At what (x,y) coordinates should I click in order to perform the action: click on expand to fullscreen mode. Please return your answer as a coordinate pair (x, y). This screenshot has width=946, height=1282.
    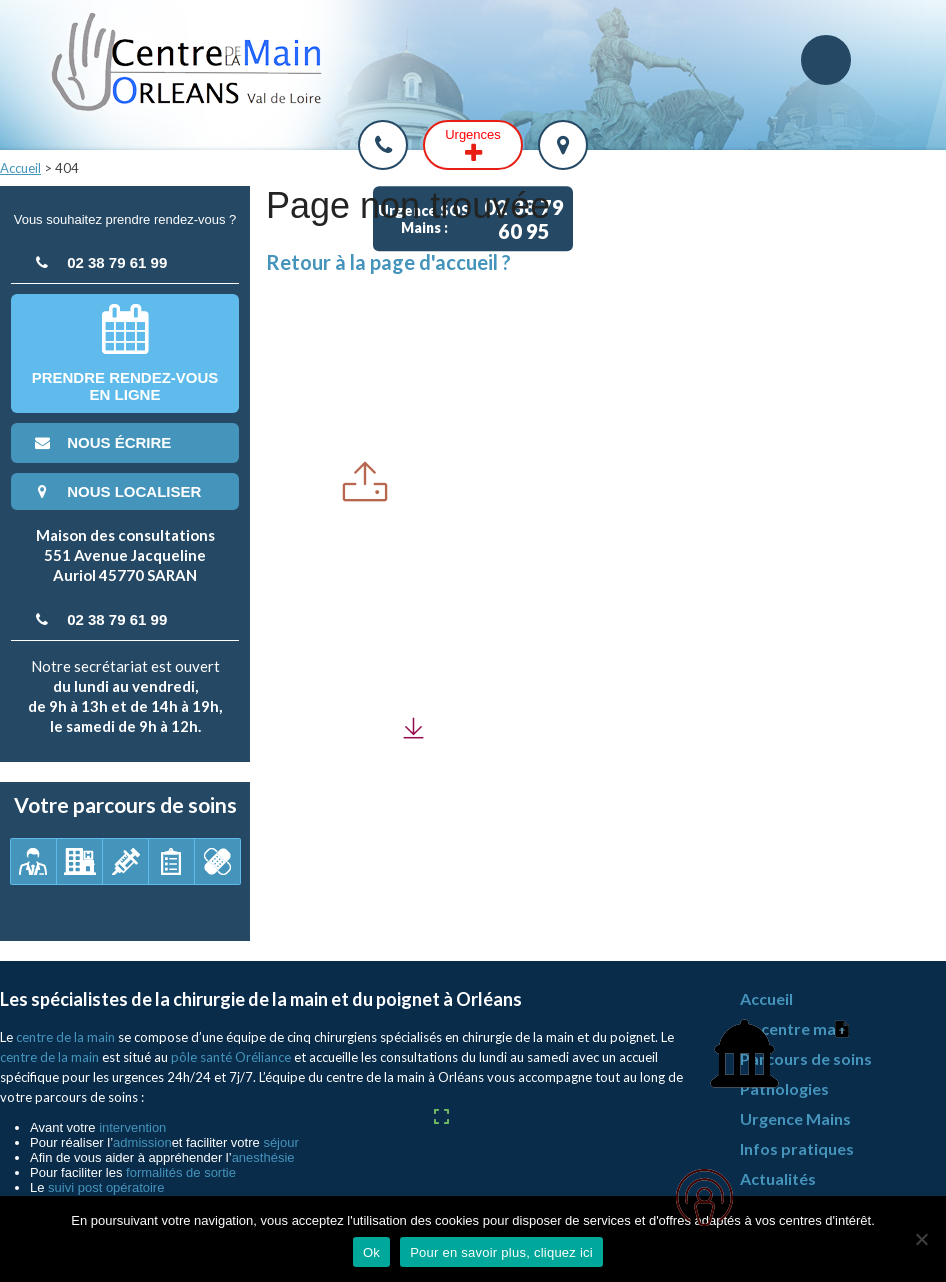
    Looking at the image, I should click on (441, 1116).